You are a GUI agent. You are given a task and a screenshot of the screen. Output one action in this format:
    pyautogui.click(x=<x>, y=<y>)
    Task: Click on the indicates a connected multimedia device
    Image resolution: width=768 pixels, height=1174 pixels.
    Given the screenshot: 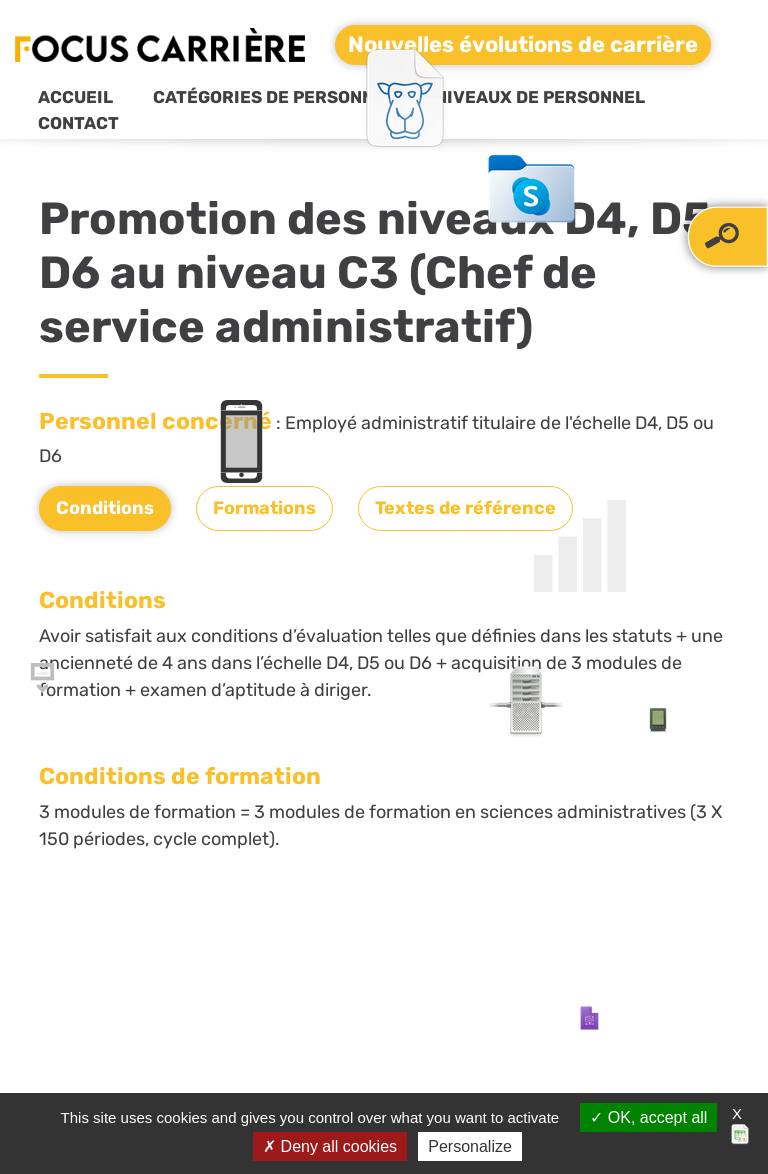 What is the action you would take?
    pyautogui.click(x=241, y=441)
    